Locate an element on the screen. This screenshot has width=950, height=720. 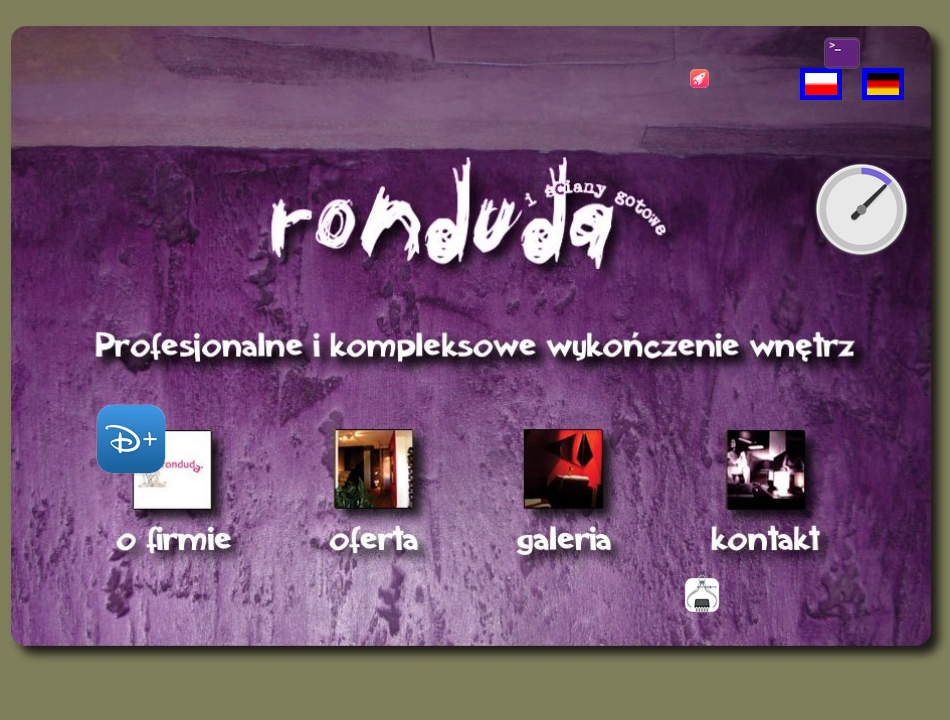
open root terminal with administrator privileges is located at coordinates (842, 53).